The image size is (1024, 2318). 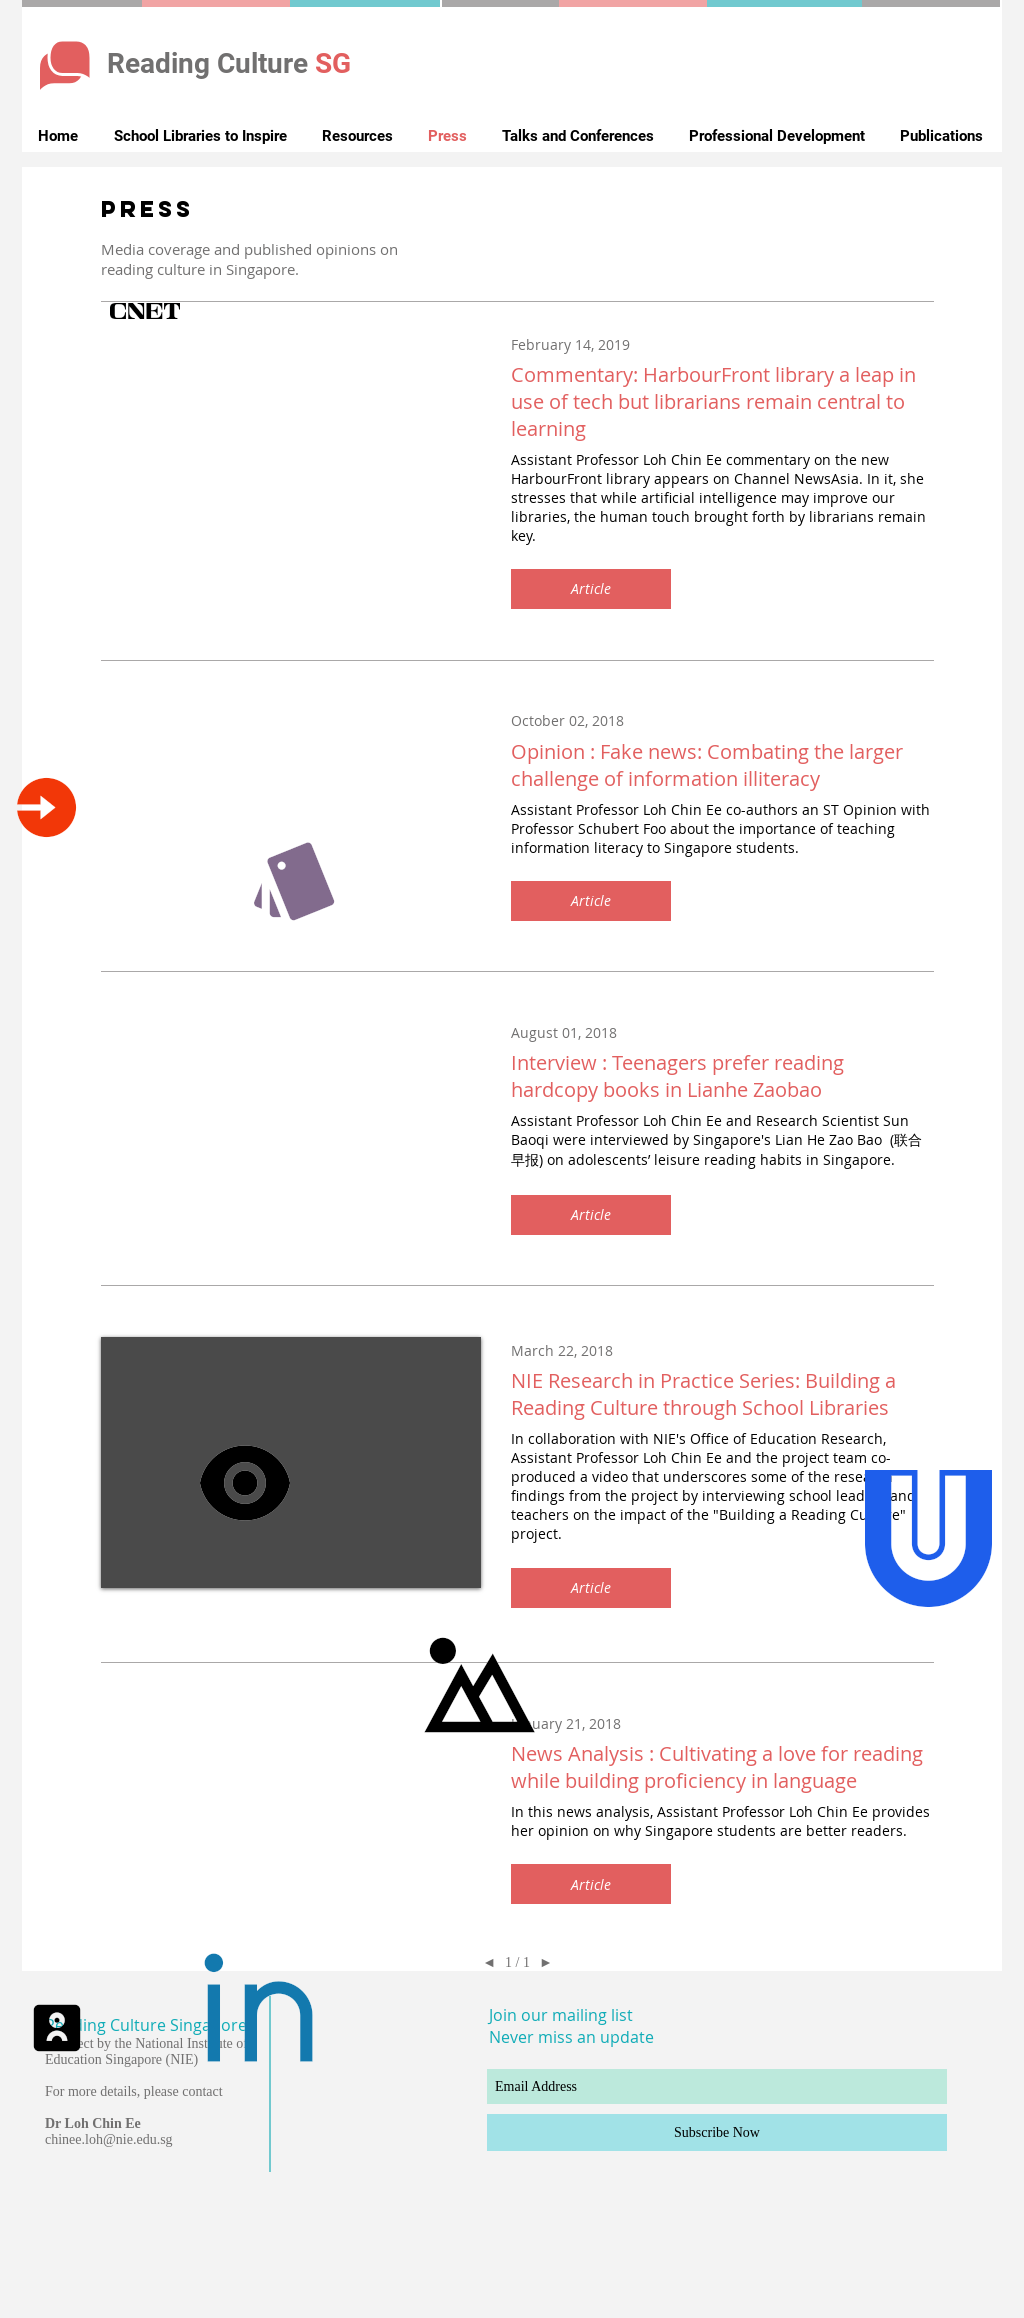 What do you see at coordinates (46, 807) in the screenshot?
I see `log in to your account` at bounding box center [46, 807].